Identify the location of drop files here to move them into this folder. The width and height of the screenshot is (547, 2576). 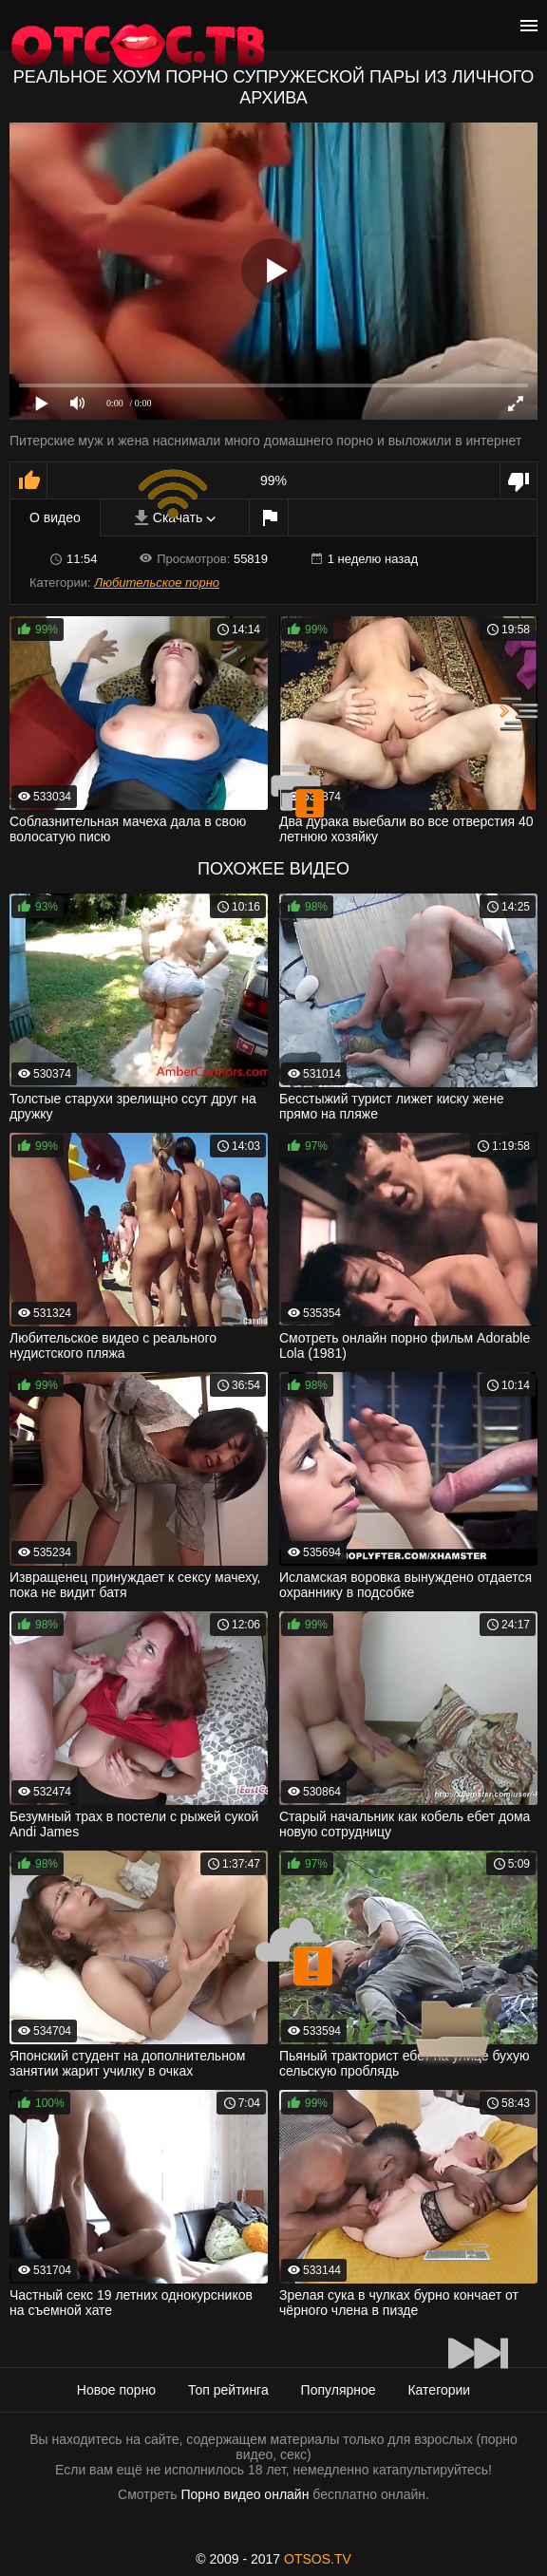
(452, 2033).